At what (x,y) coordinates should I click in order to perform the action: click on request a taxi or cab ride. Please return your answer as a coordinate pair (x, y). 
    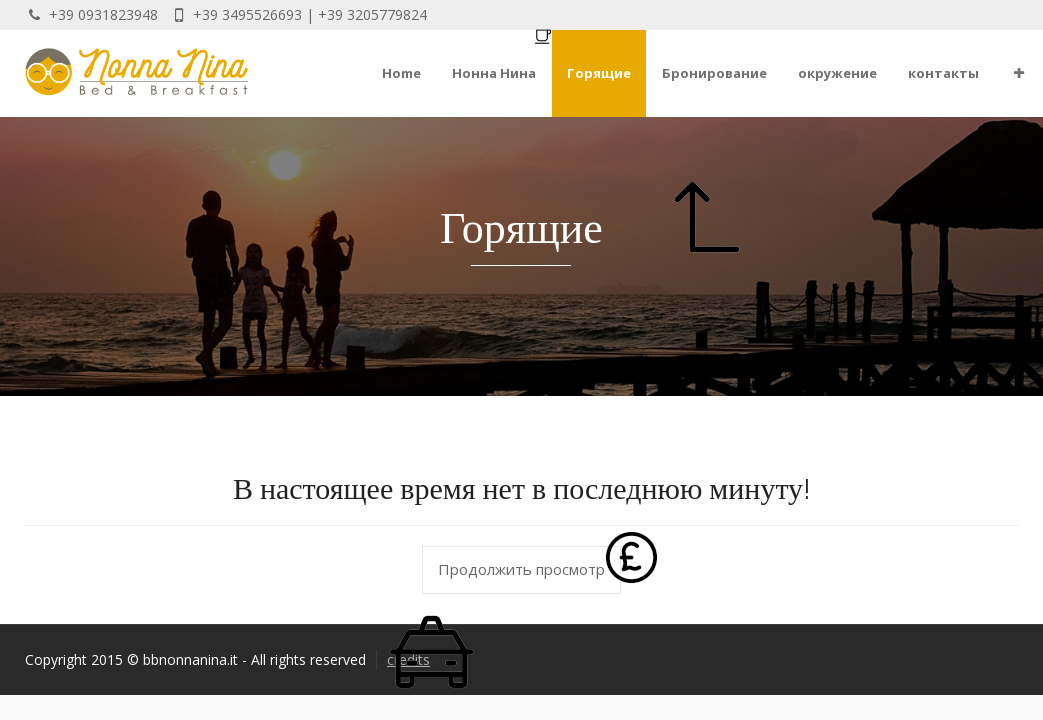
    Looking at the image, I should click on (431, 657).